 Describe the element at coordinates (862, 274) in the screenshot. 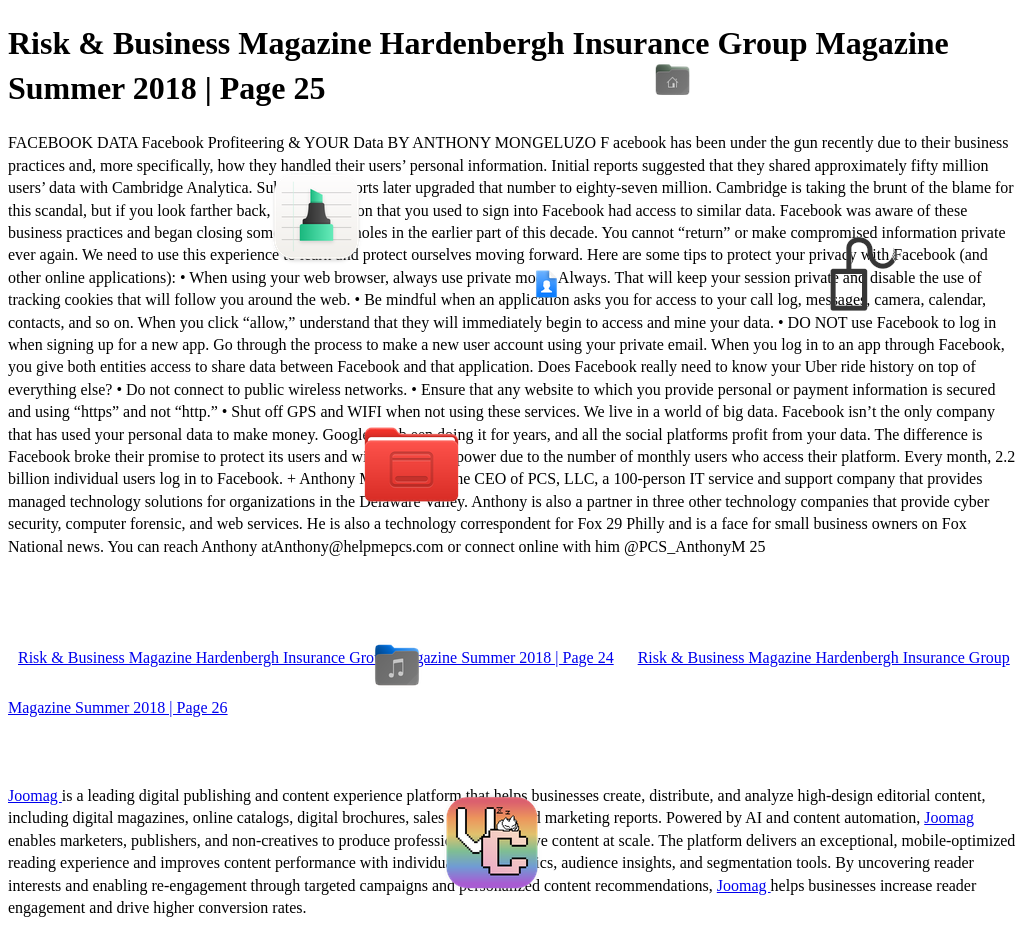

I see `colorimeter device for color calibration` at that location.